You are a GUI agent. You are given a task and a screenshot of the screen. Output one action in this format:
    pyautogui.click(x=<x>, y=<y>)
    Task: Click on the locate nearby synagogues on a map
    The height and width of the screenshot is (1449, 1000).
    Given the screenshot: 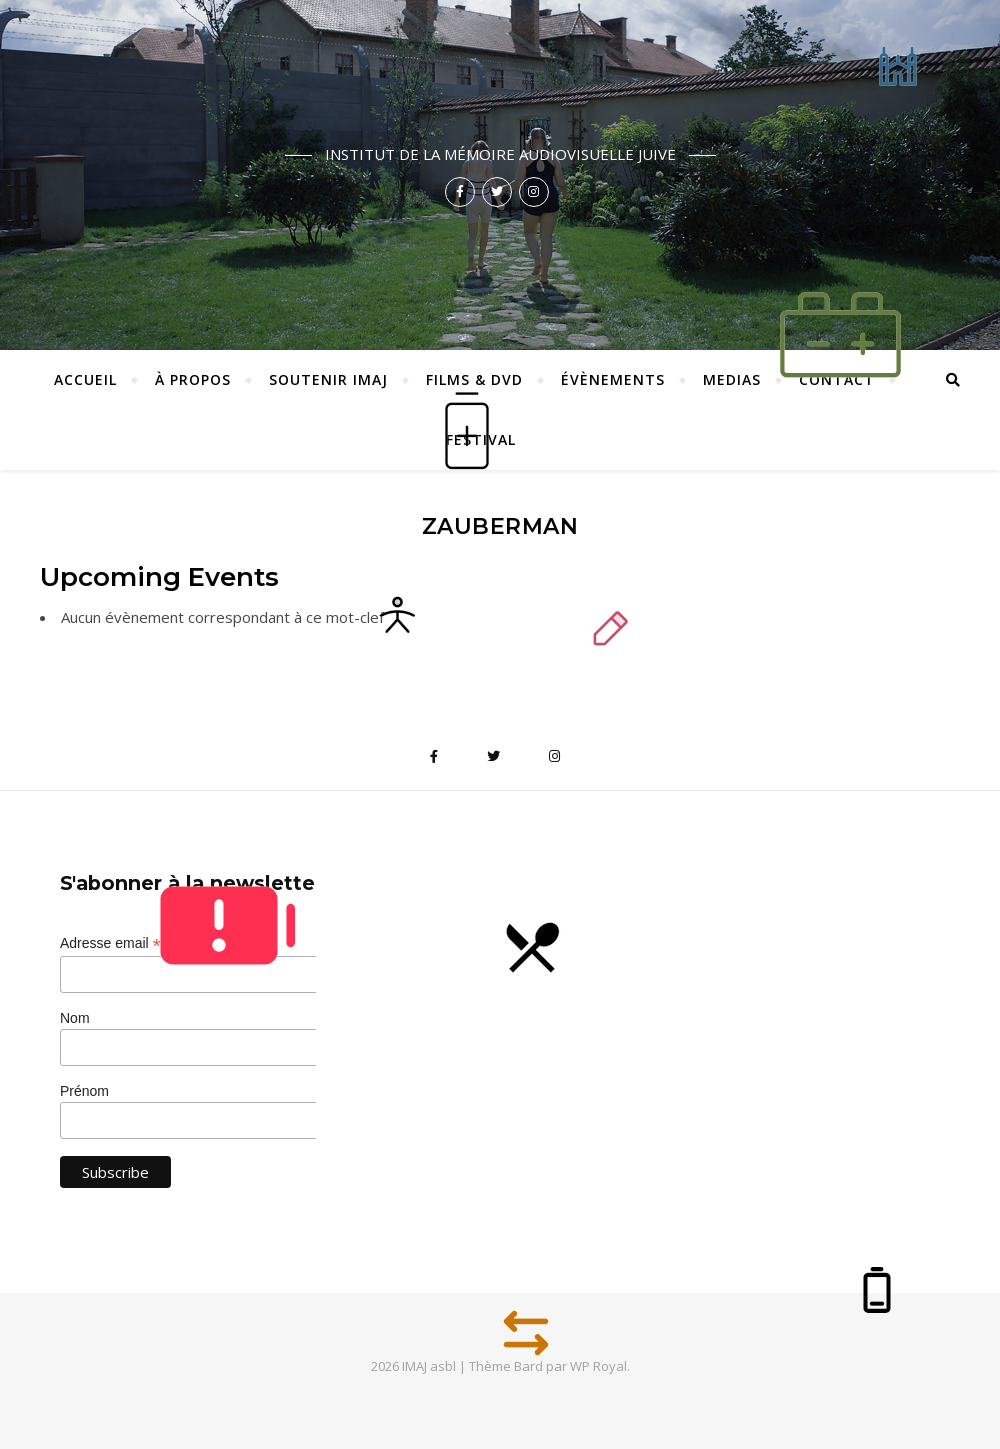 What is the action you would take?
    pyautogui.click(x=898, y=67)
    